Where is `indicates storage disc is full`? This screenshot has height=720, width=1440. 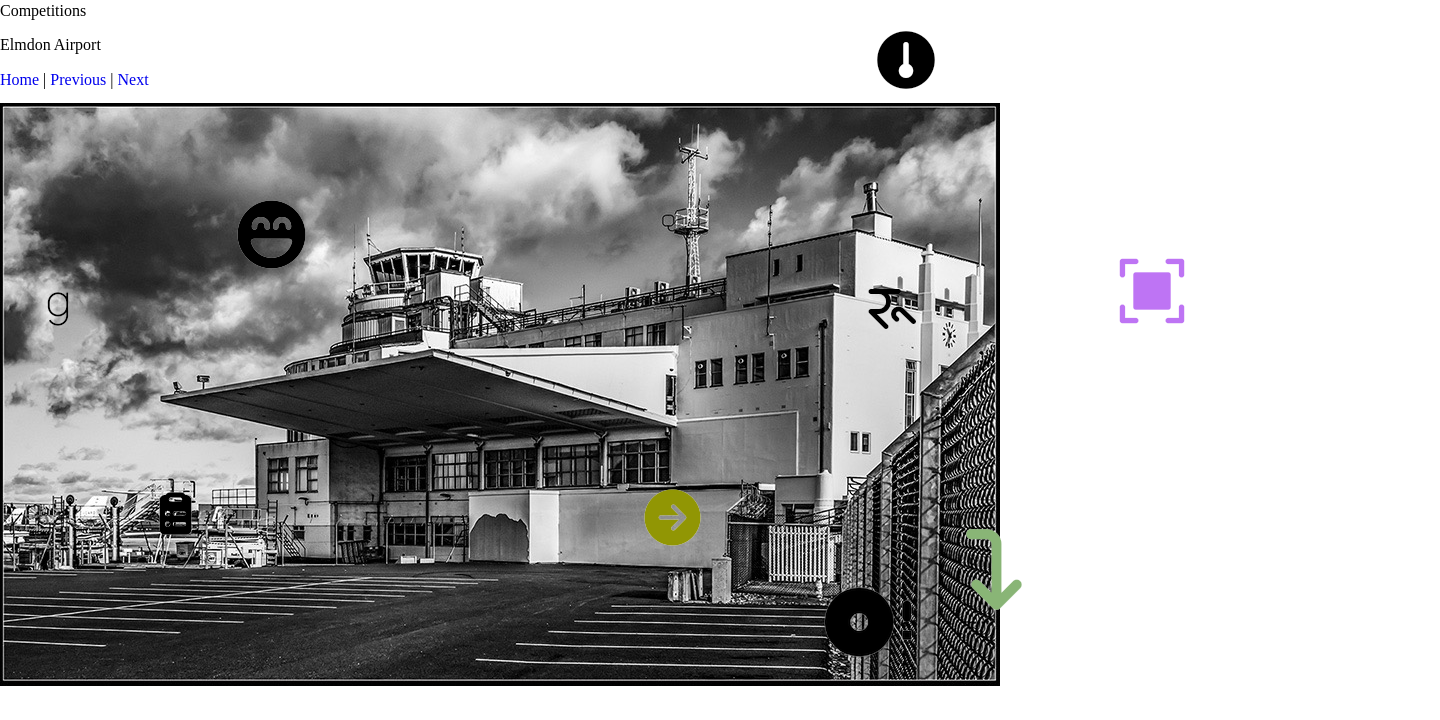 indicates storage disc is full is located at coordinates (868, 622).